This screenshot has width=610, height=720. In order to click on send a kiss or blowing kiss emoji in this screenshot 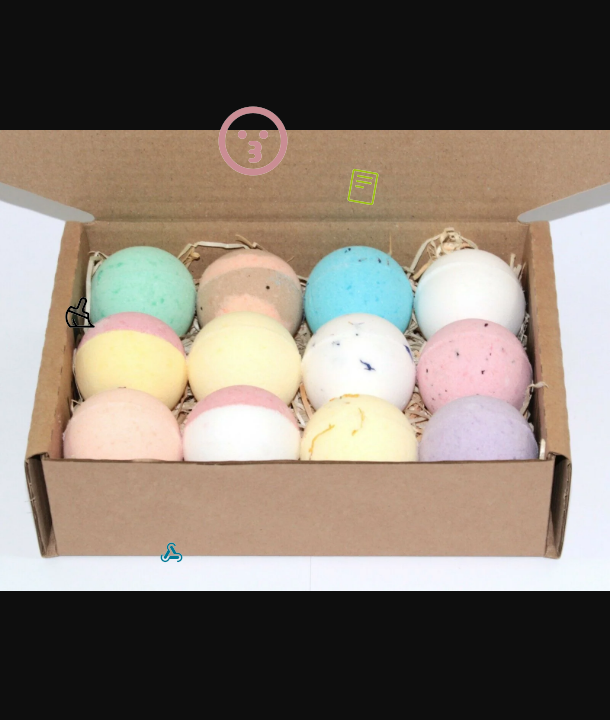, I will do `click(253, 141)`.